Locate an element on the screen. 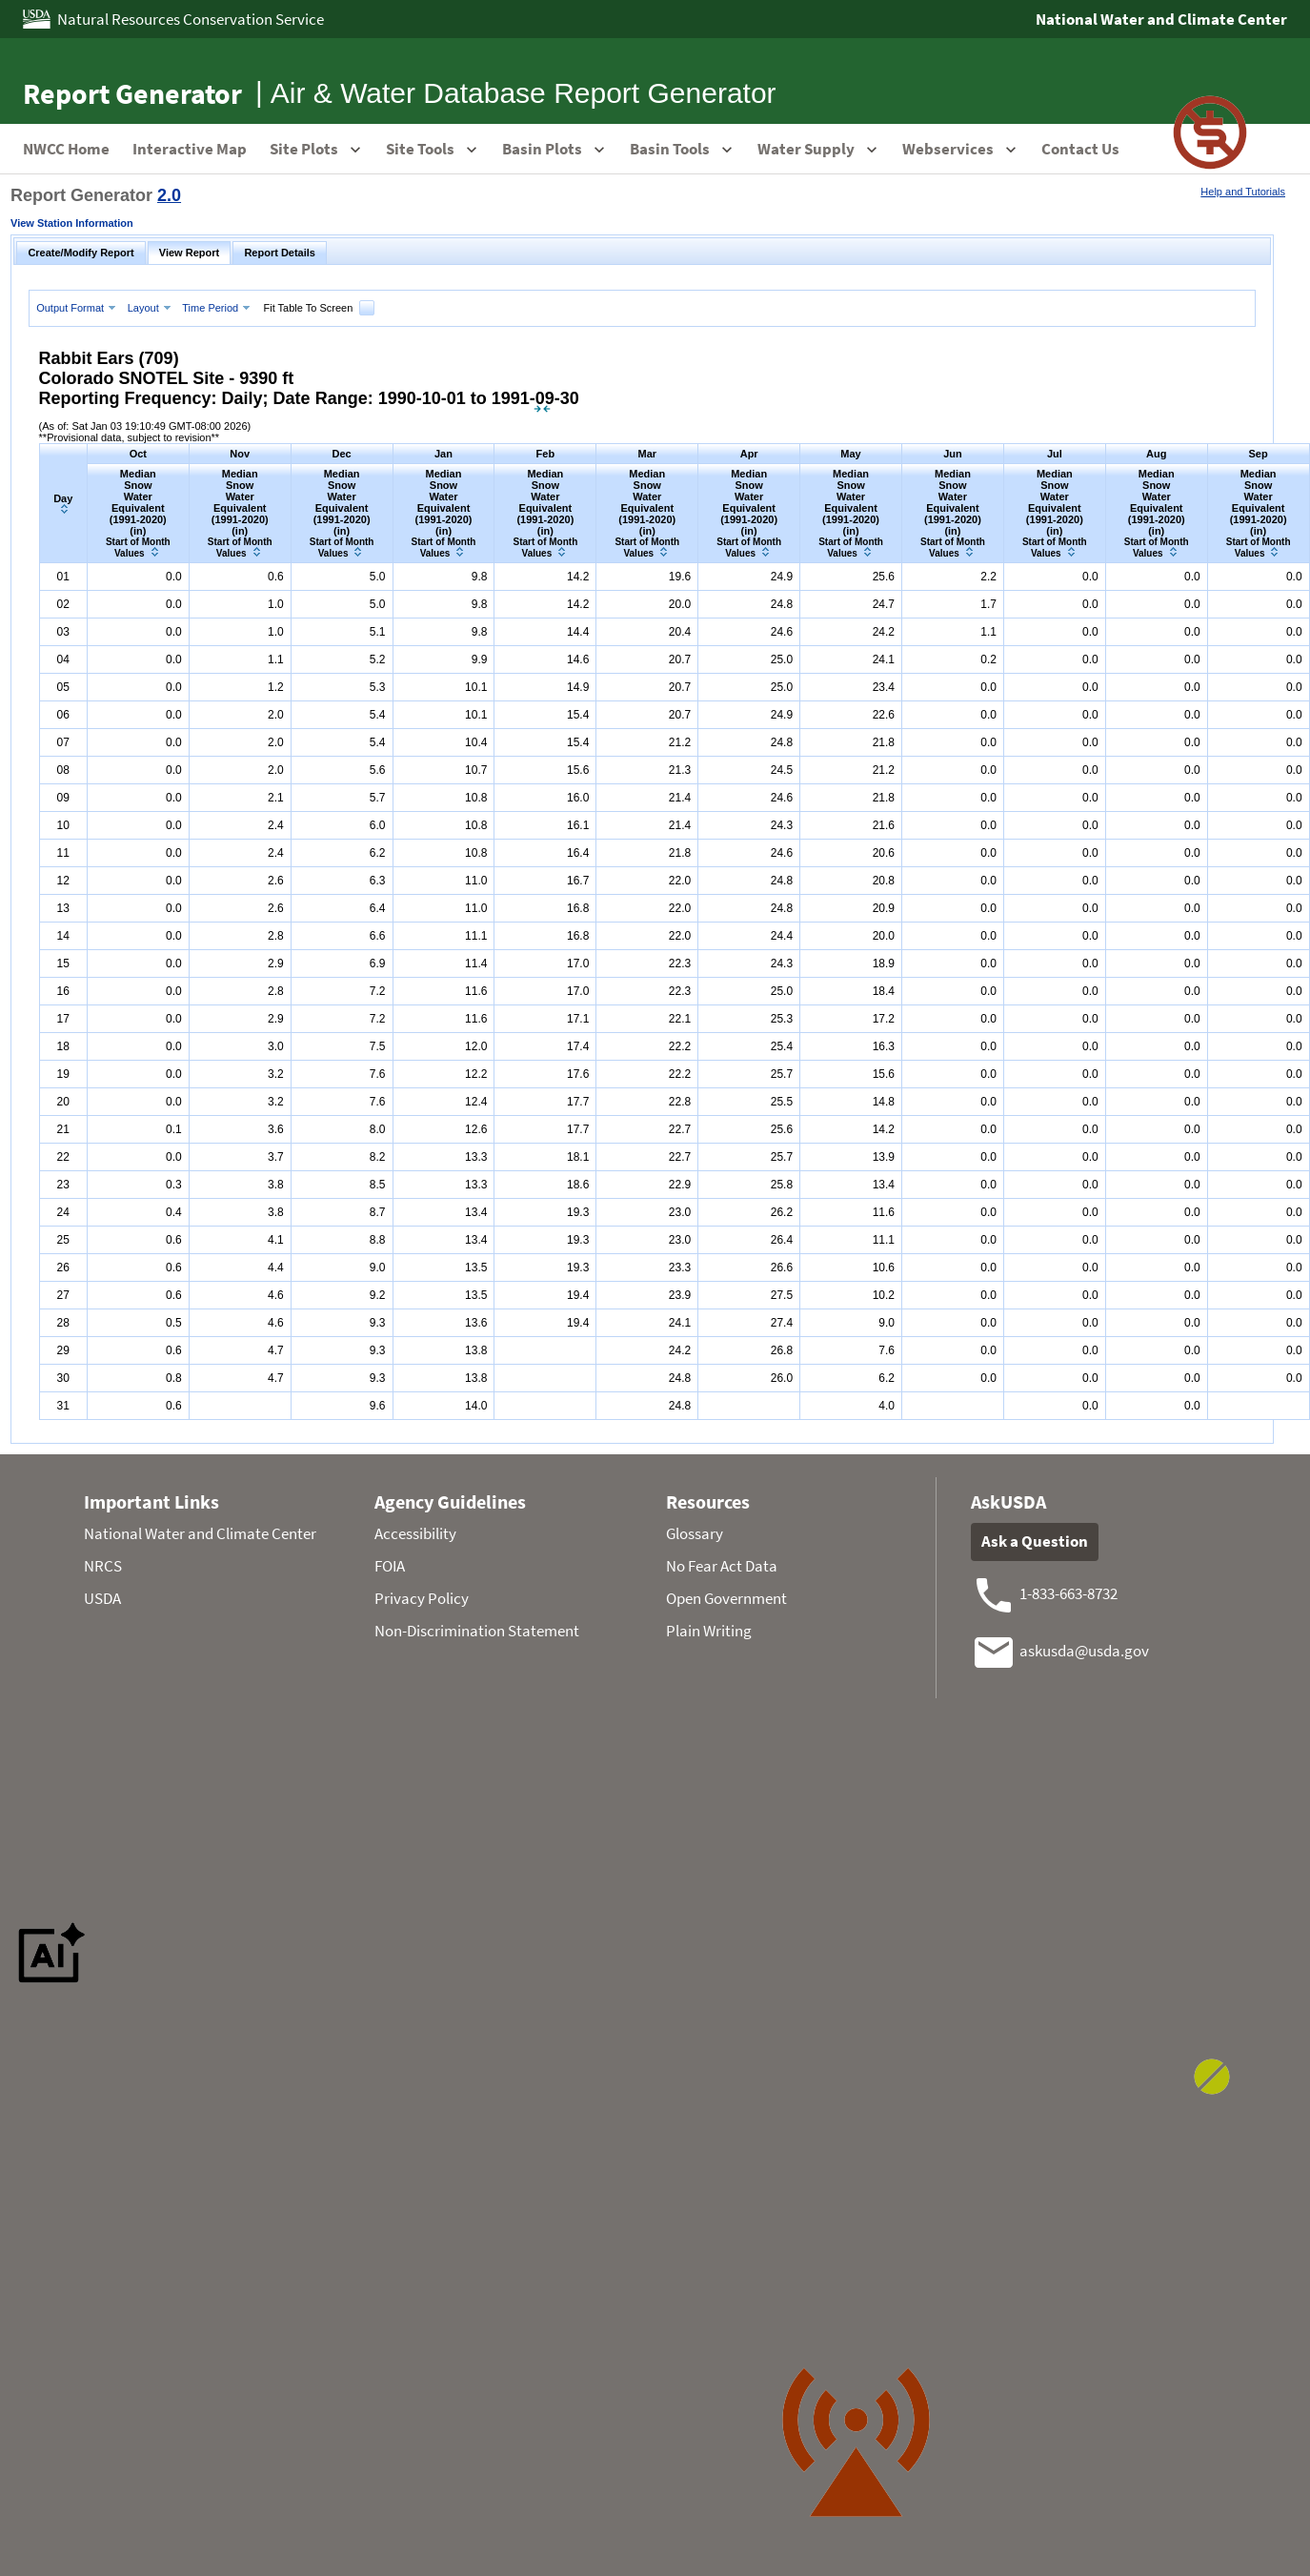 Image resolution: width=1310 pixels, height=2576 pixels. generate content using AI is located at coordinates (49, 1956).